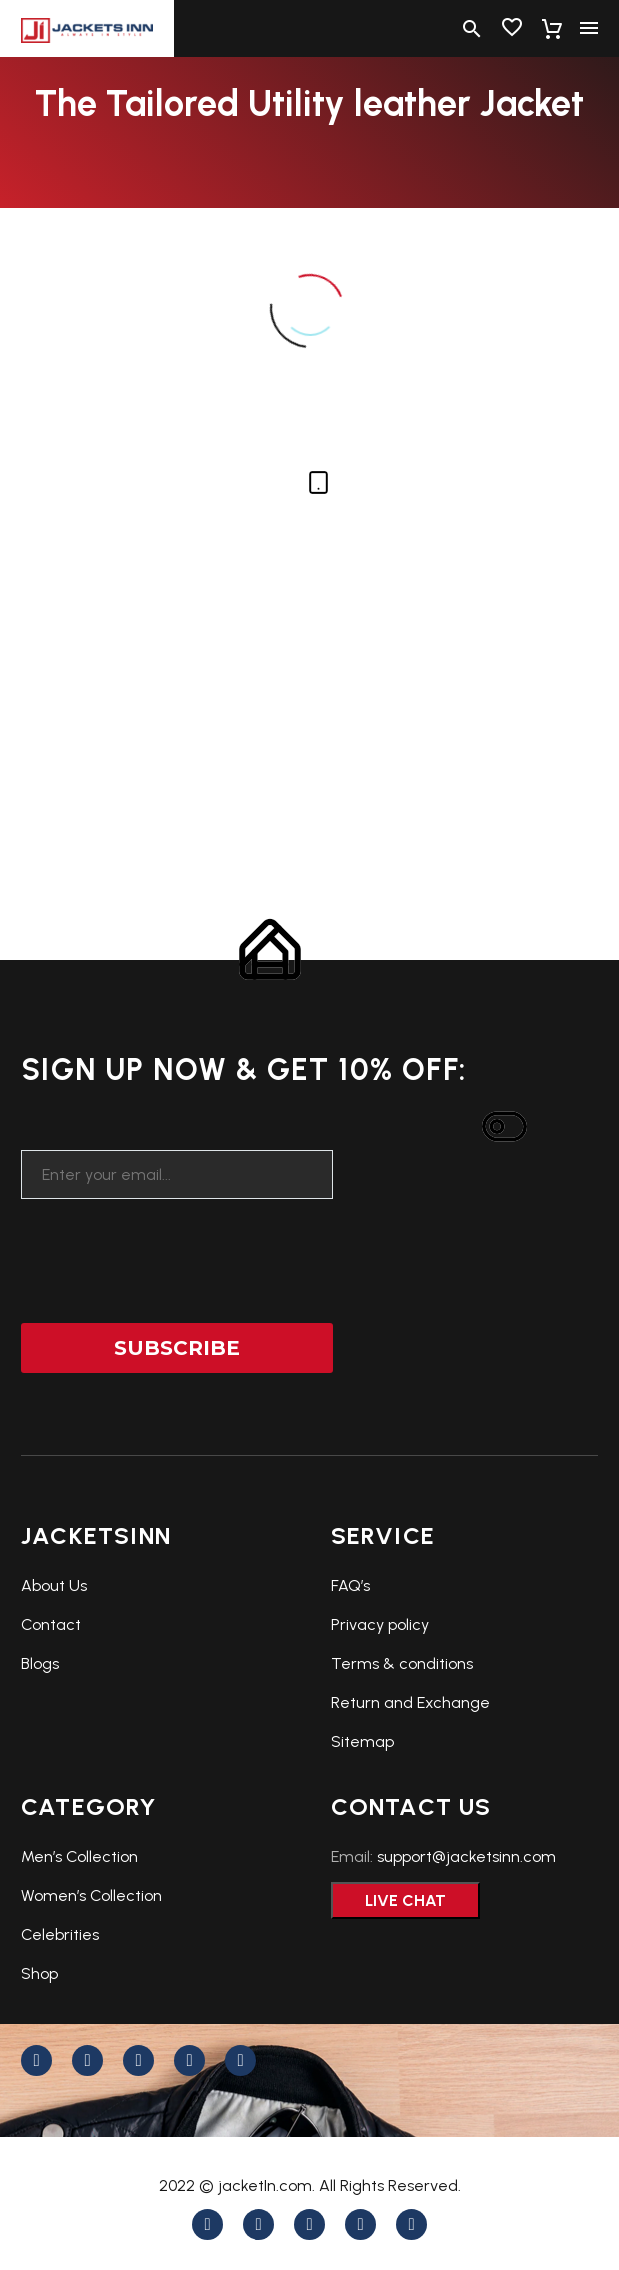 This screenshot has width=619, height=2270. I want to click on open google home app, so click(270, 949).